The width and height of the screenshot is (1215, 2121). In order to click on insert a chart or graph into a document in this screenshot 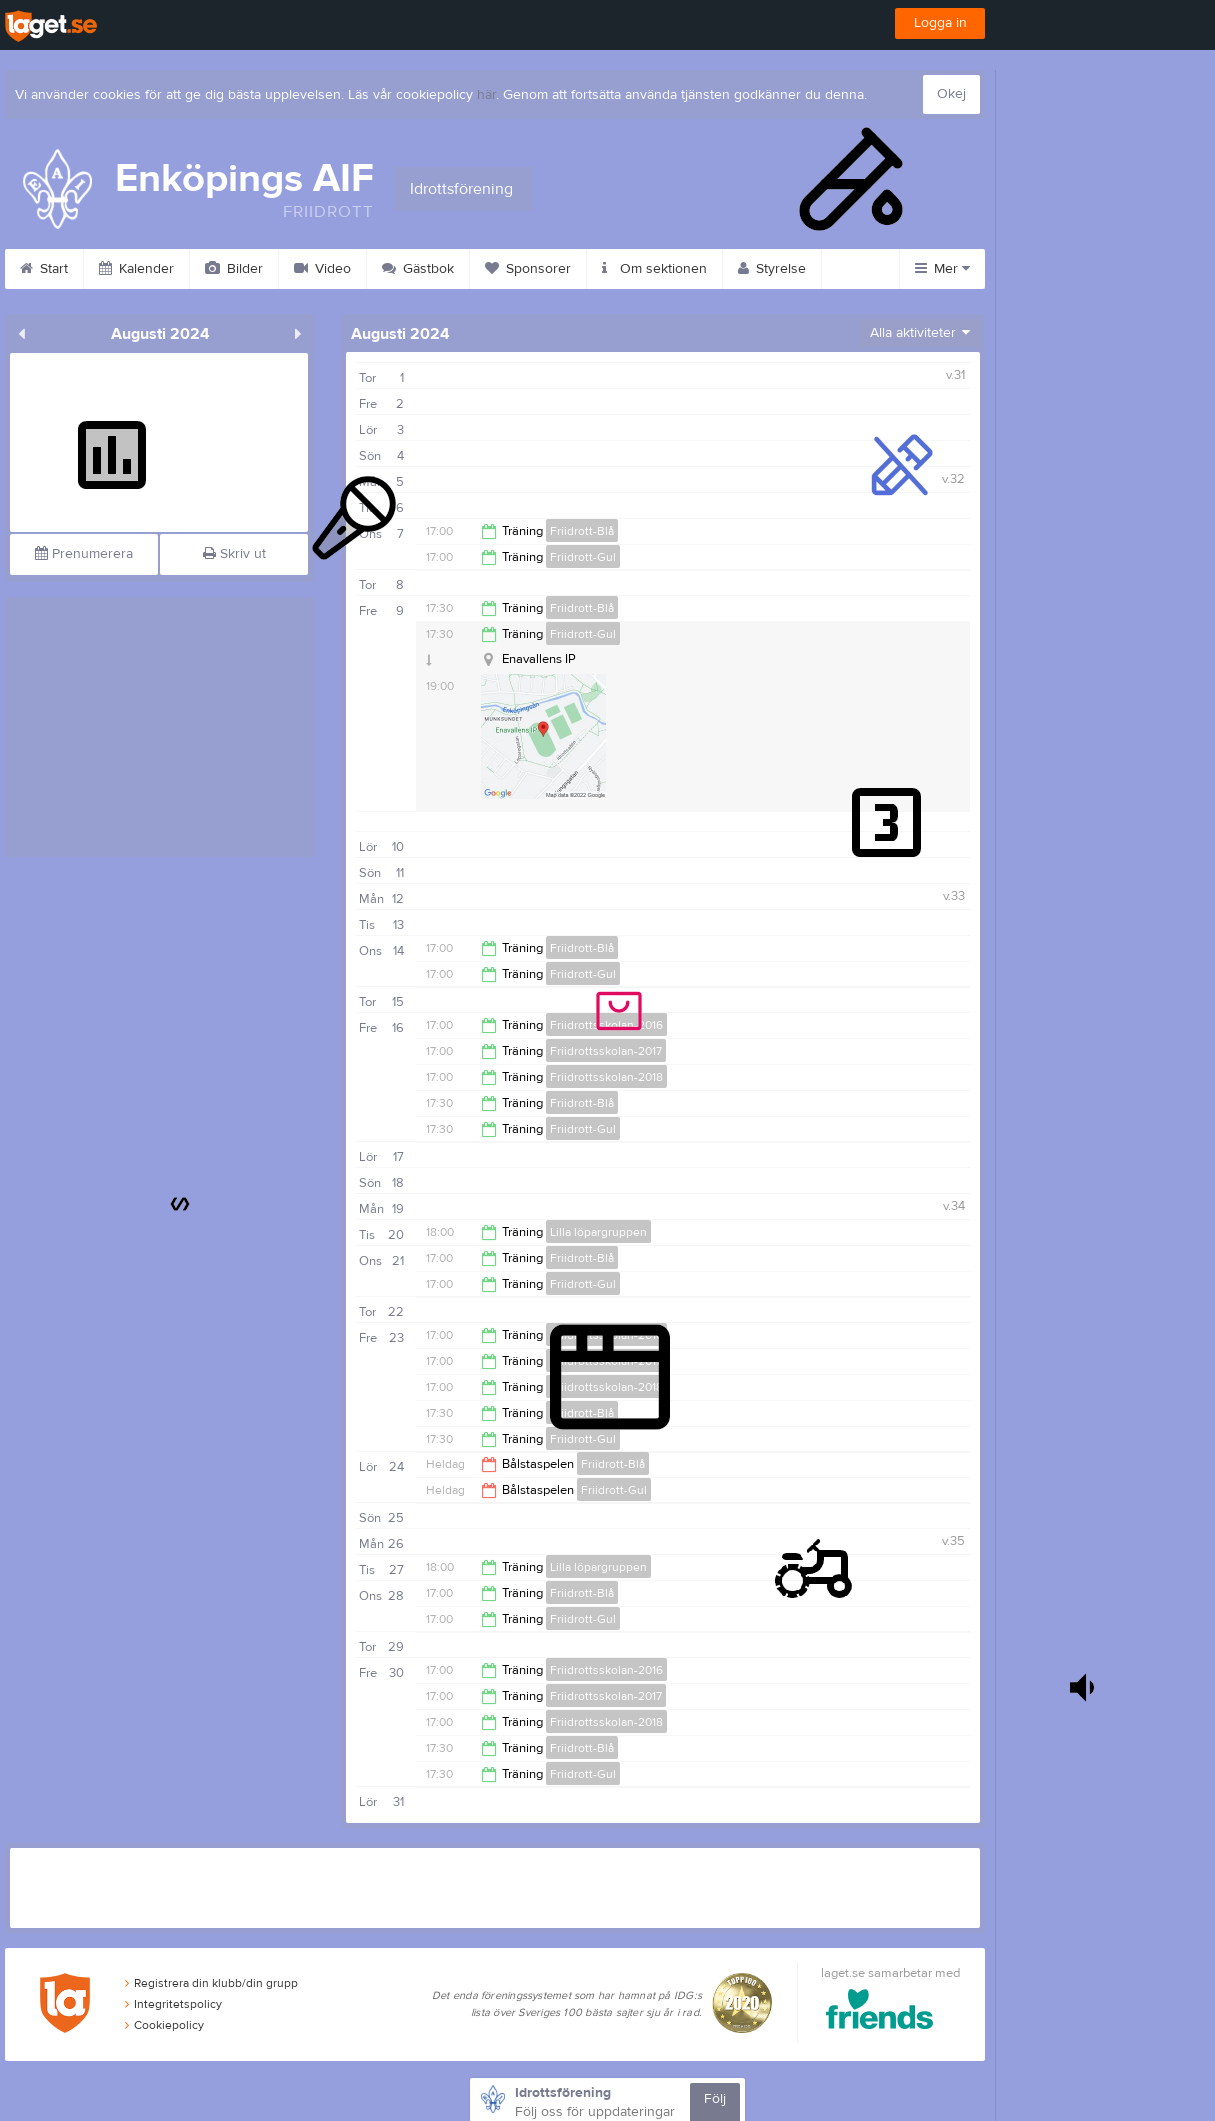, I will do `click(112, 455)`.